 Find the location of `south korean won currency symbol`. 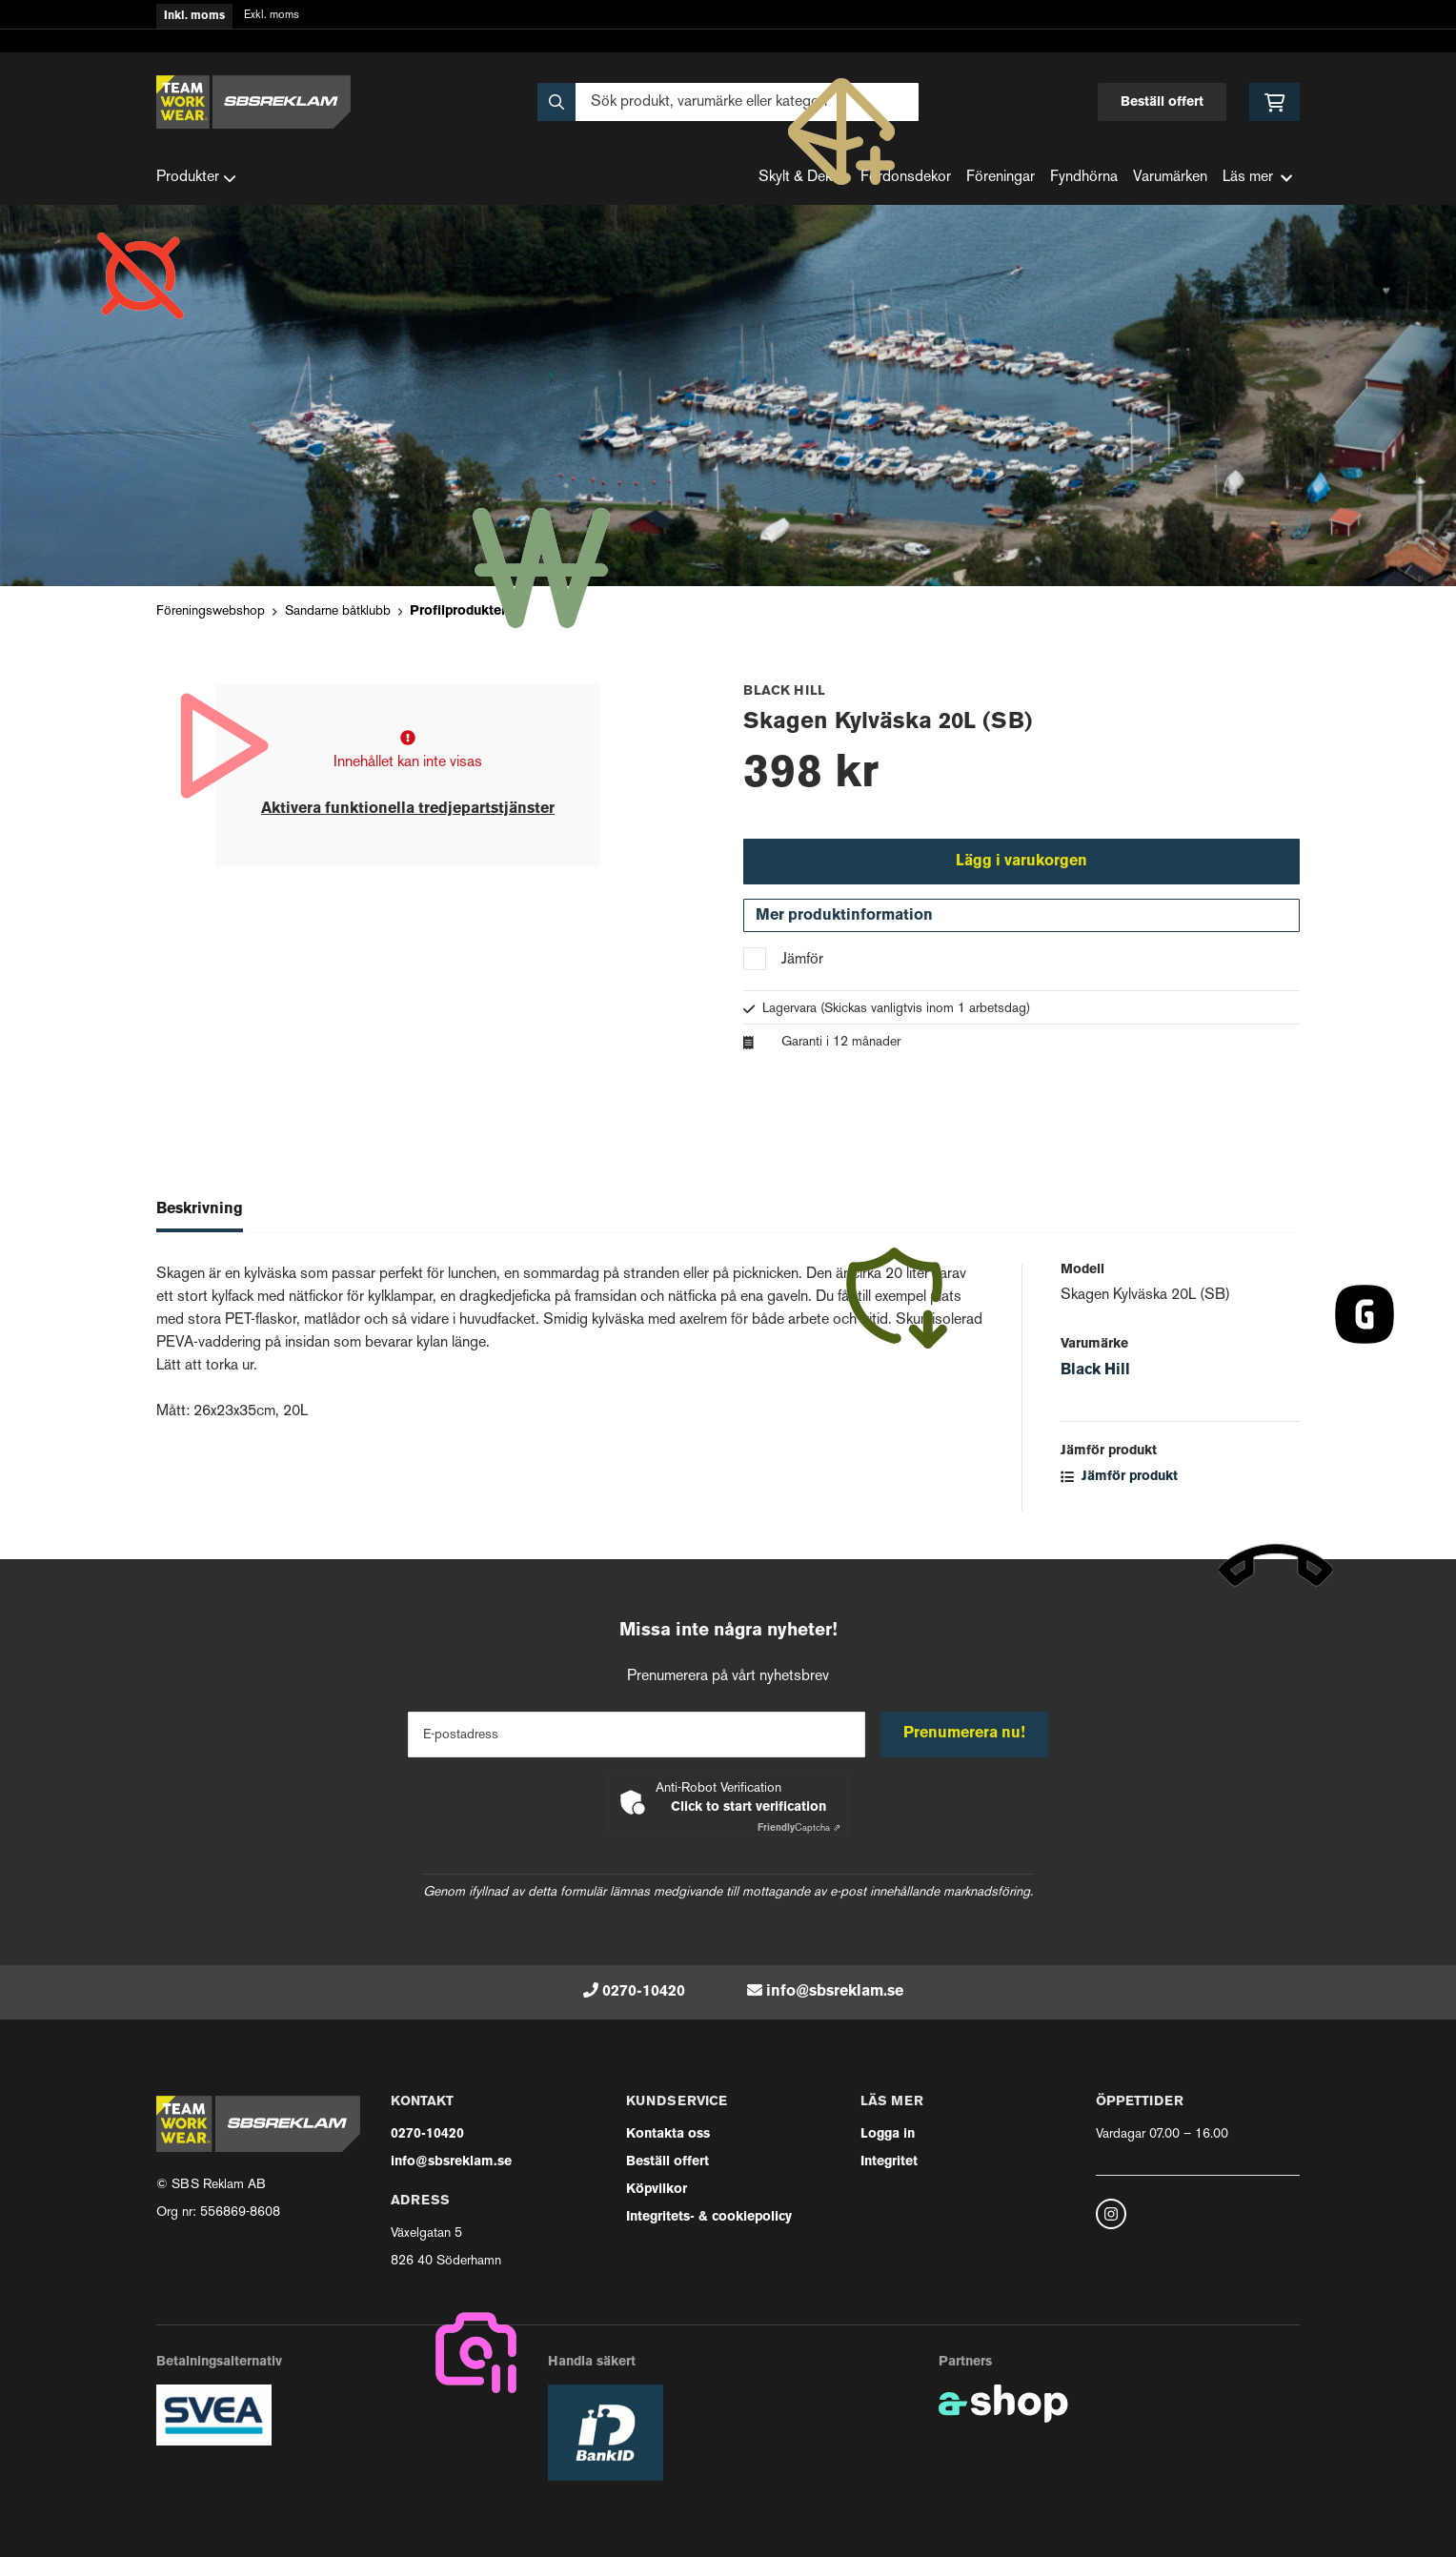

south korean won currency symbol is located at coordinates (541, 568).